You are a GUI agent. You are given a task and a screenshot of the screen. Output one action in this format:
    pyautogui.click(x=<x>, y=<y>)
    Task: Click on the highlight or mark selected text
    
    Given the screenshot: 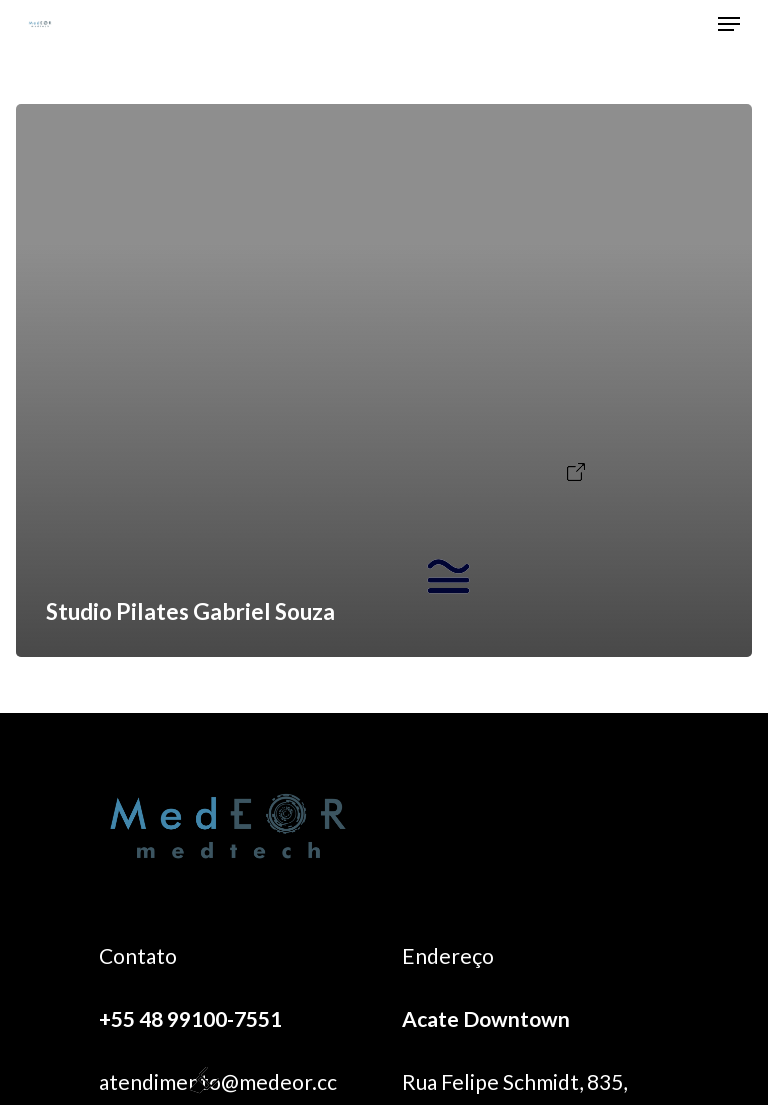 What is the action you would take?
    pyautogui.click(x=203, y=1081)
    